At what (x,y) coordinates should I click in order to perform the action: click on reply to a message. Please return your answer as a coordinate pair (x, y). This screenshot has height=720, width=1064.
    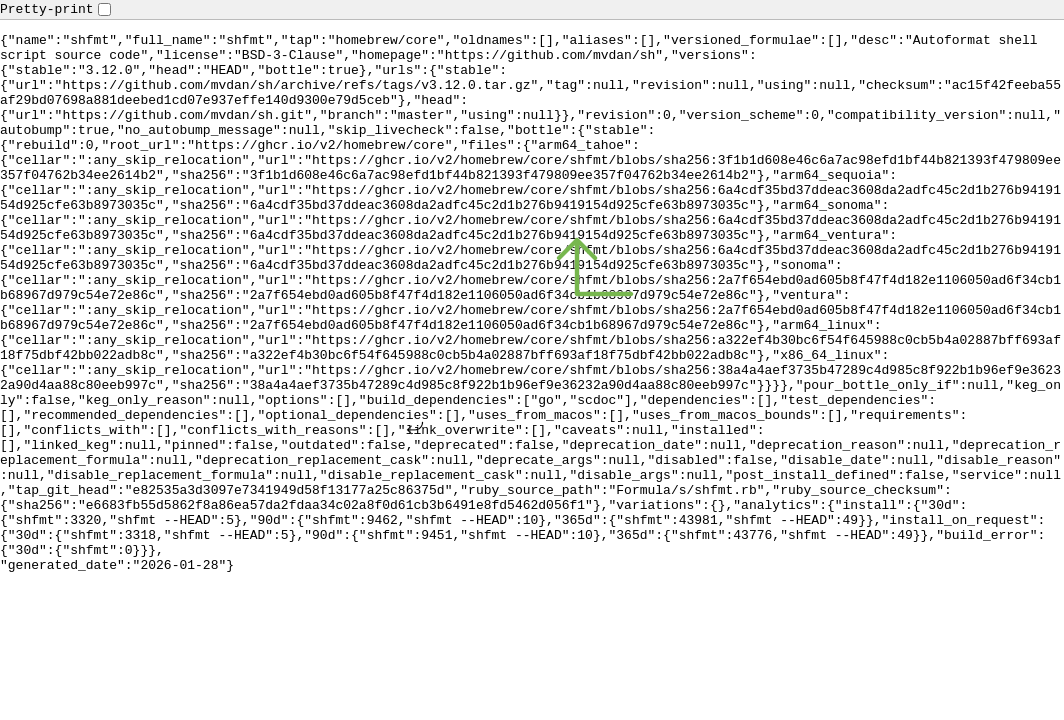
    Looking at the image, I should click on (415, 428).